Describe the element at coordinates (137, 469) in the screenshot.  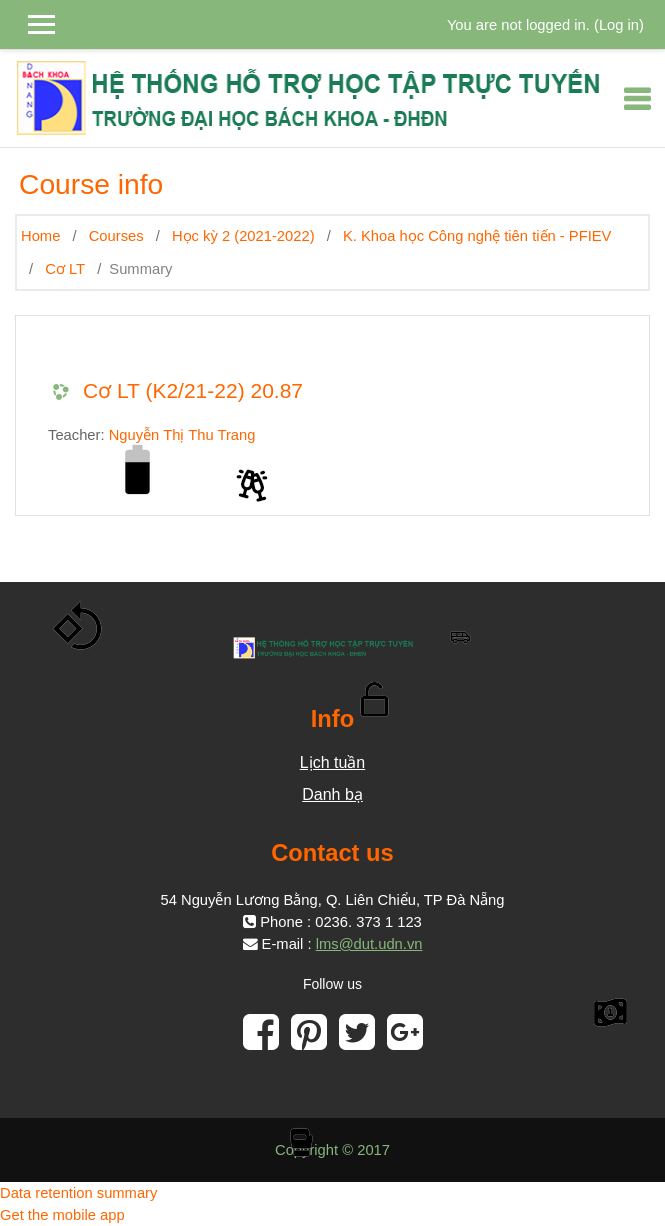
I see `indicates battery level at approximately 80%` at that location.